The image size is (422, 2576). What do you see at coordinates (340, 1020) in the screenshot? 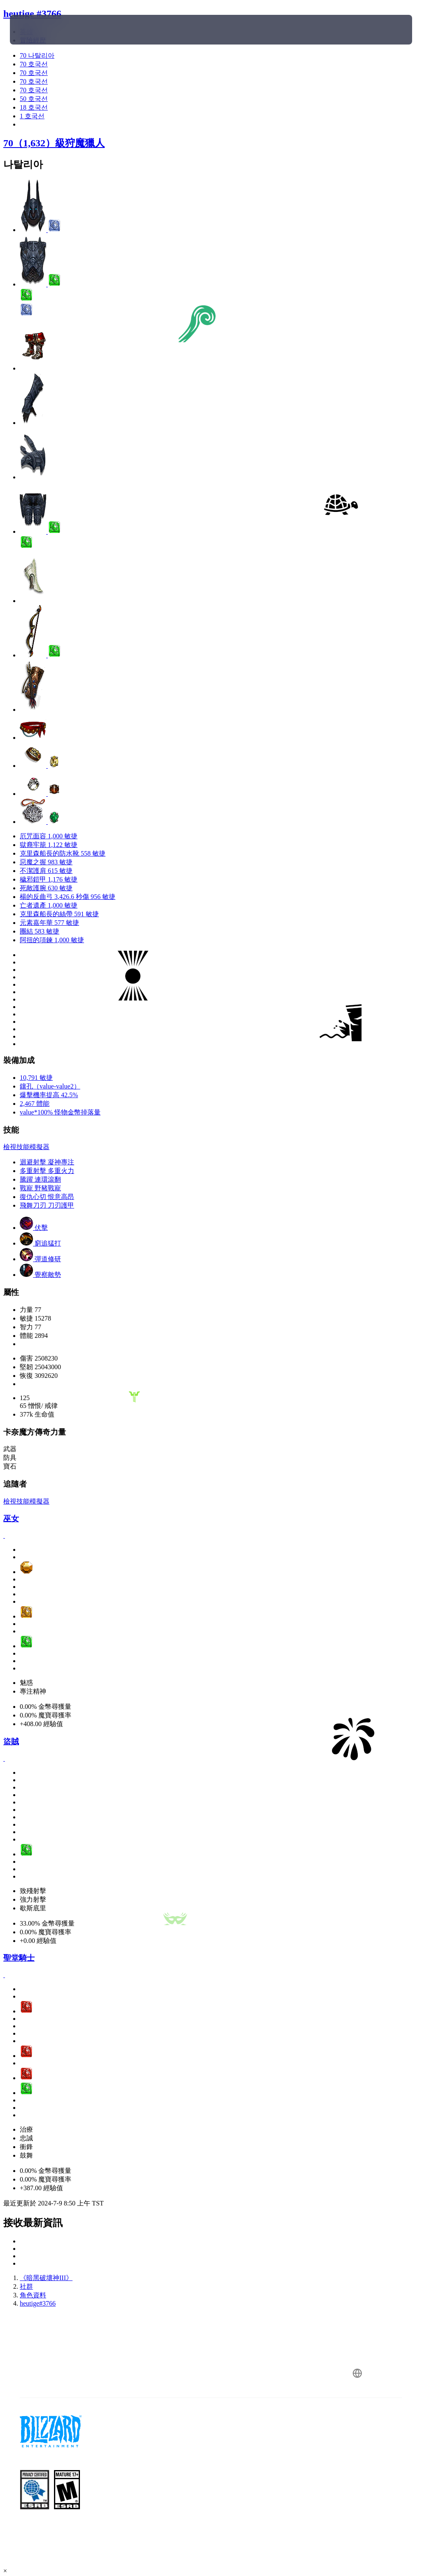
I see `indicates coastal or cliff terrain in a game map` at bounding box center [340, 1020].